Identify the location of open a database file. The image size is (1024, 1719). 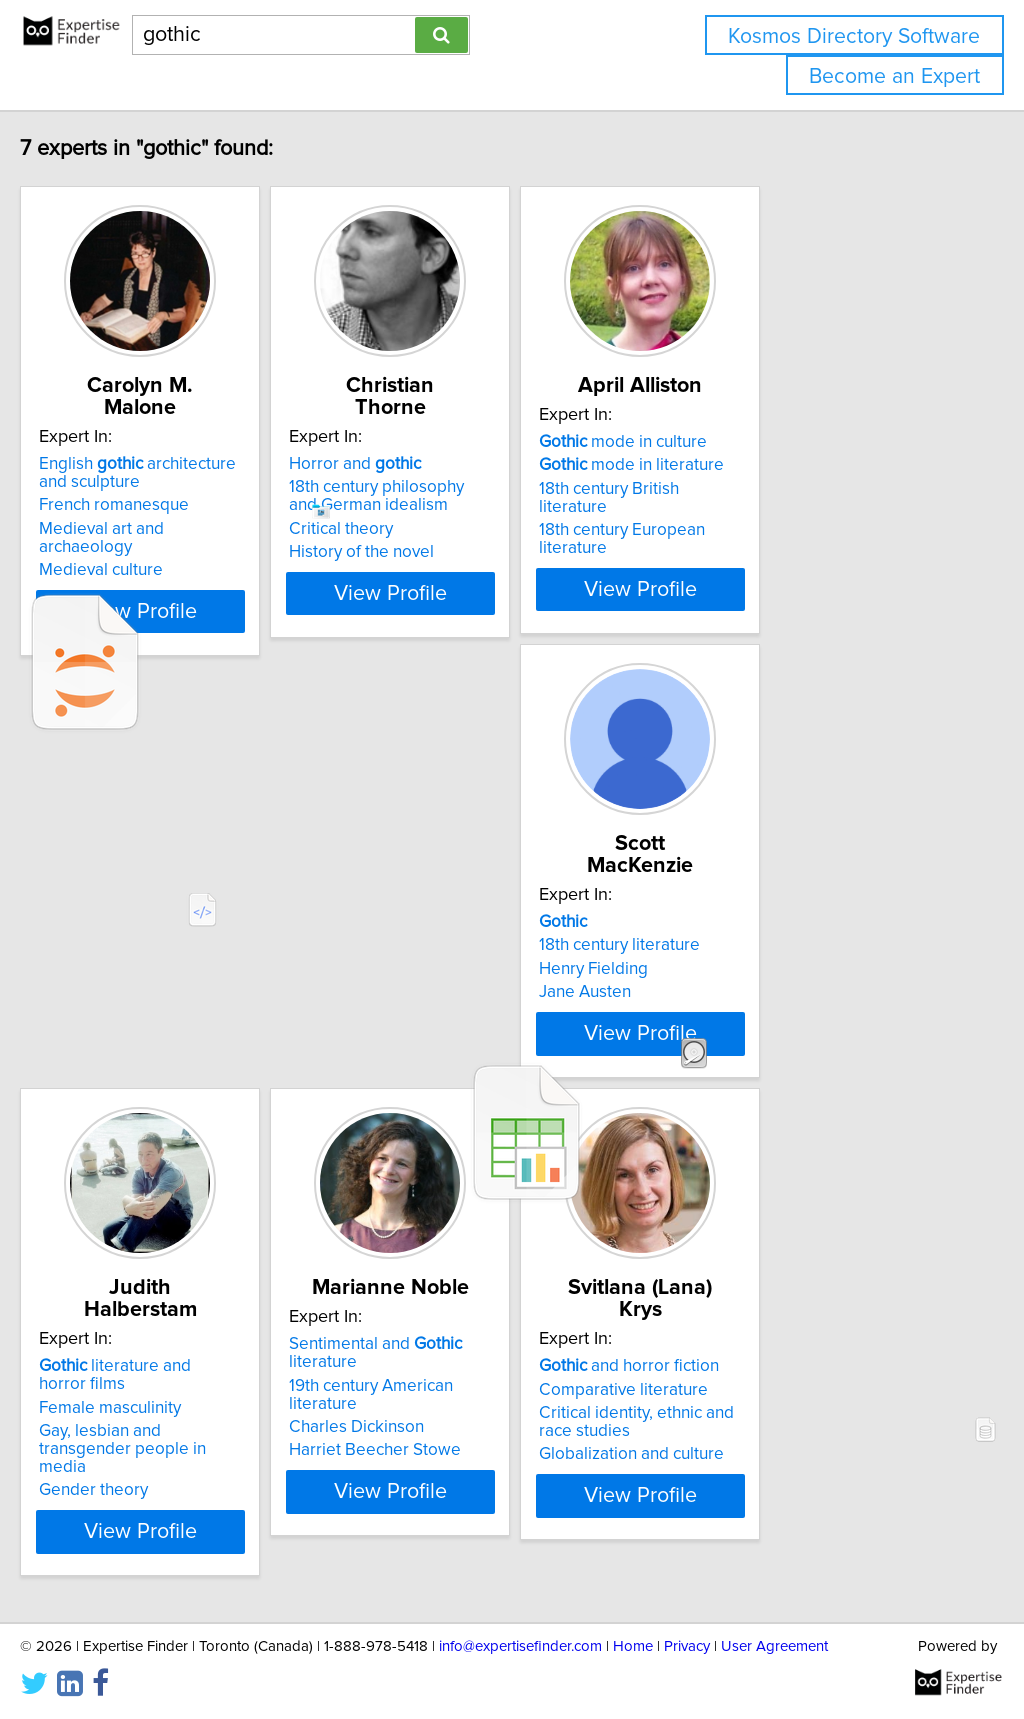
(985, 1429).